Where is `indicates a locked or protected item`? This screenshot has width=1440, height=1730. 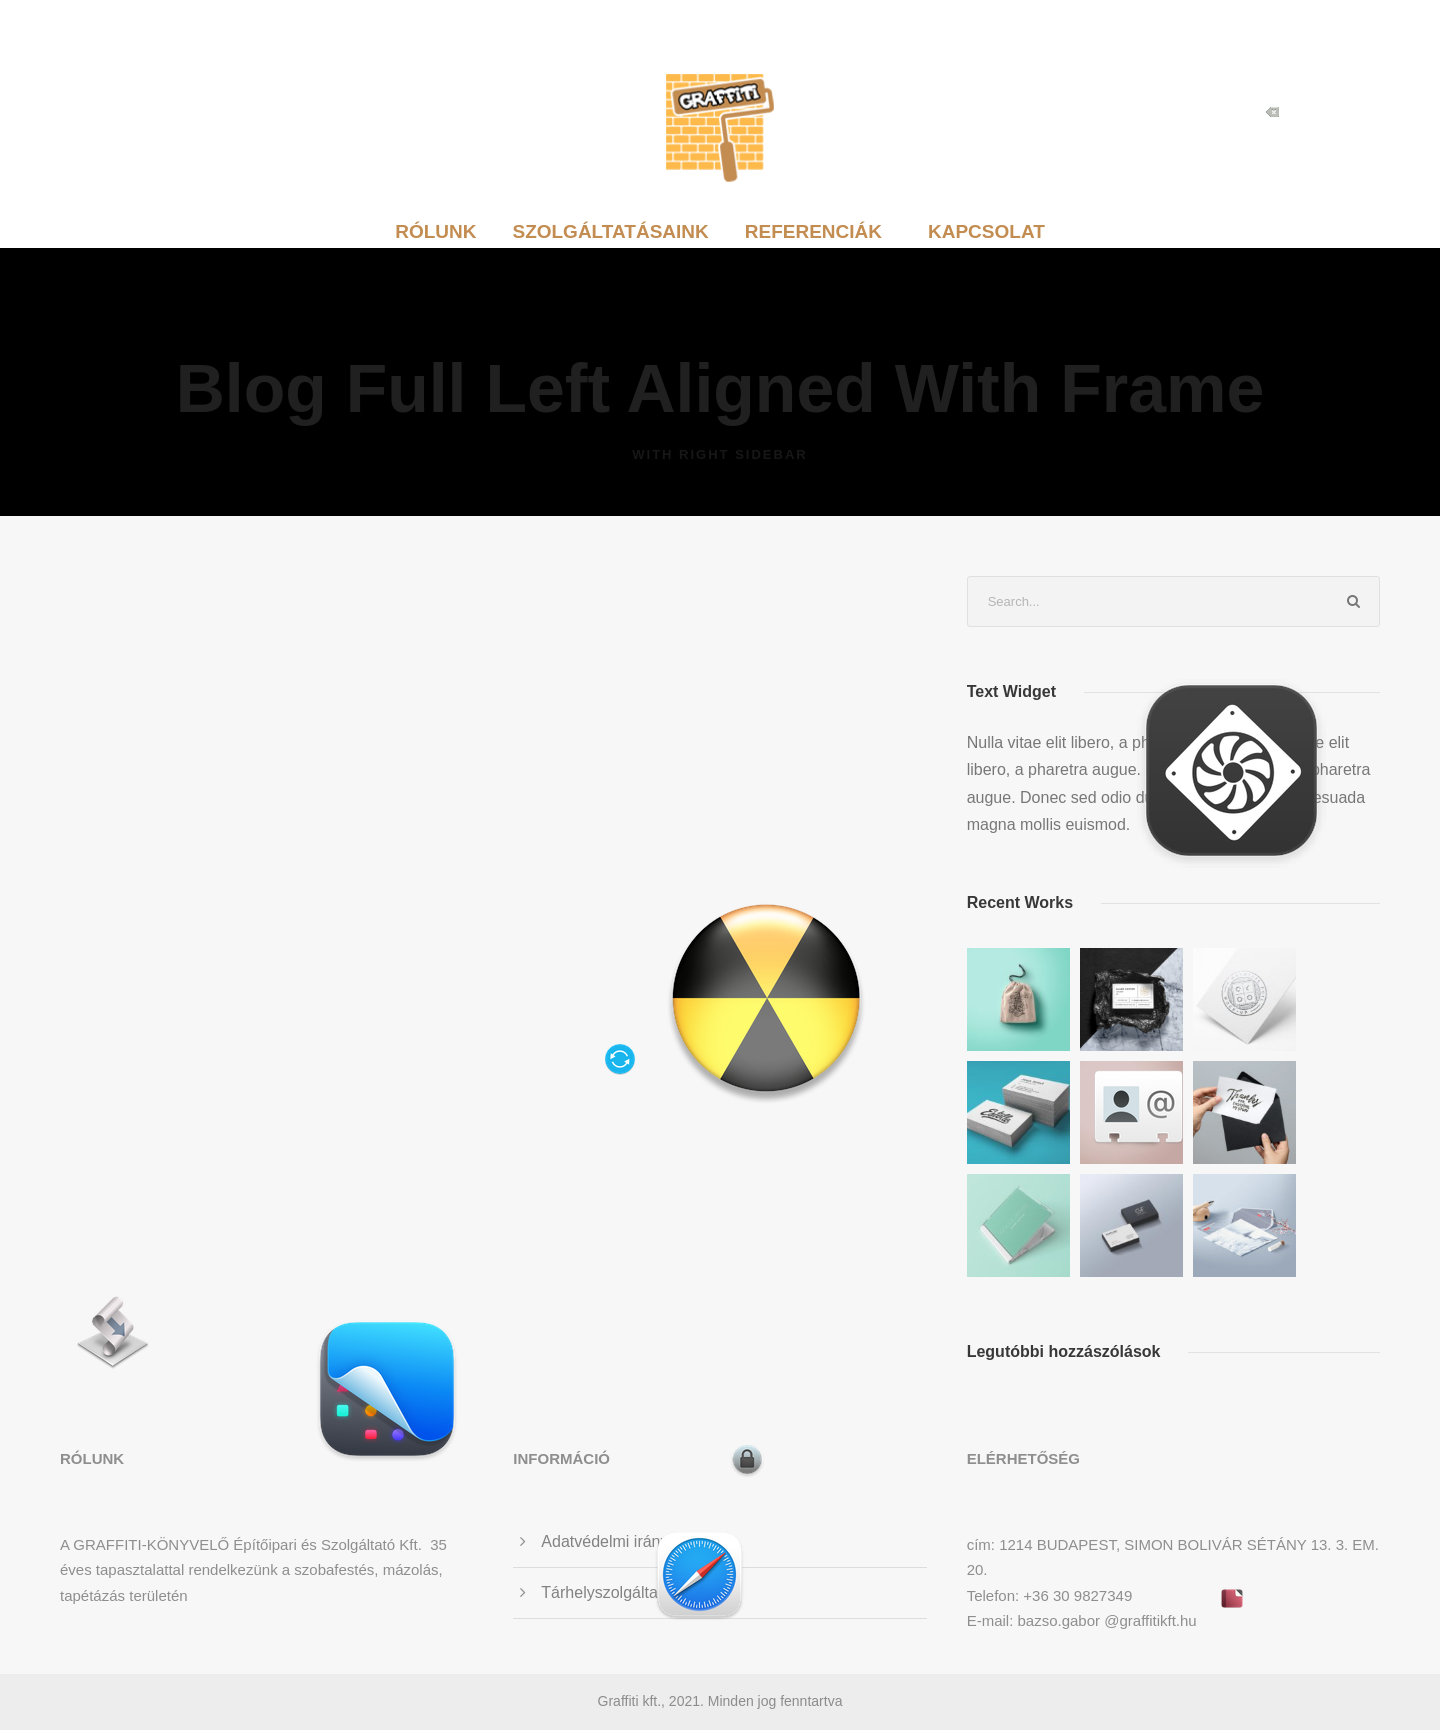 indicates a locked or protected item is located at coordinates (804, 1404).